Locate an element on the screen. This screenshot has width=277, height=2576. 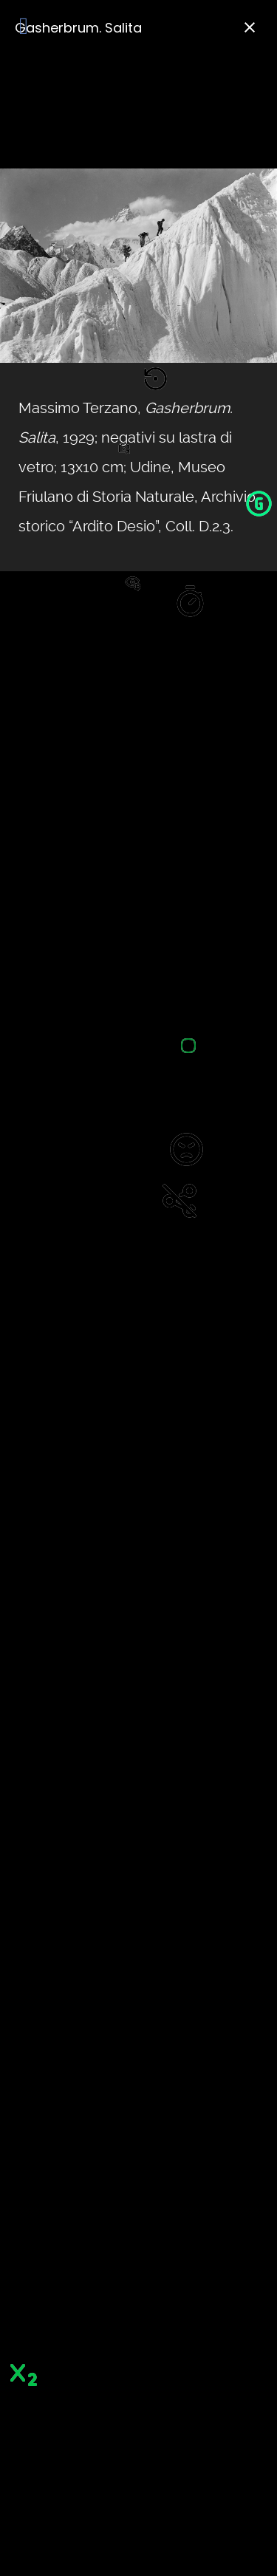
sharing is disabled or unavailable is located at coordinates (179, 1201).